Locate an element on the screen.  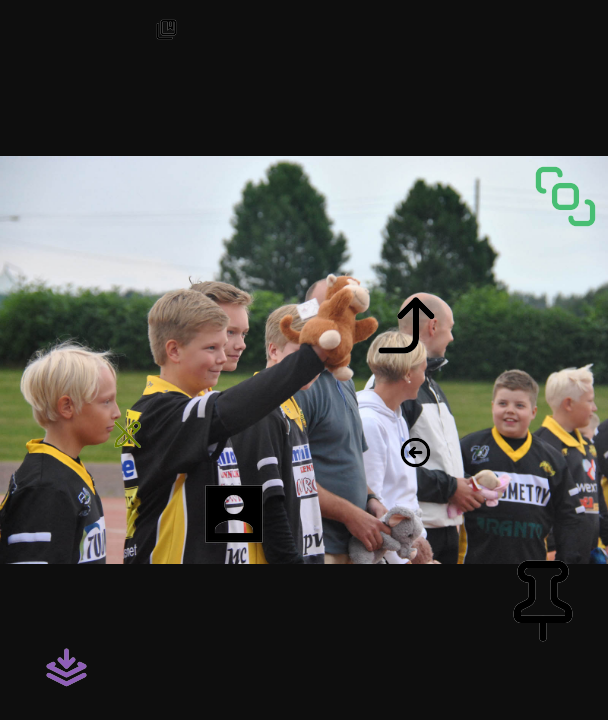
add item to stack is located at coordinates (66, 668).